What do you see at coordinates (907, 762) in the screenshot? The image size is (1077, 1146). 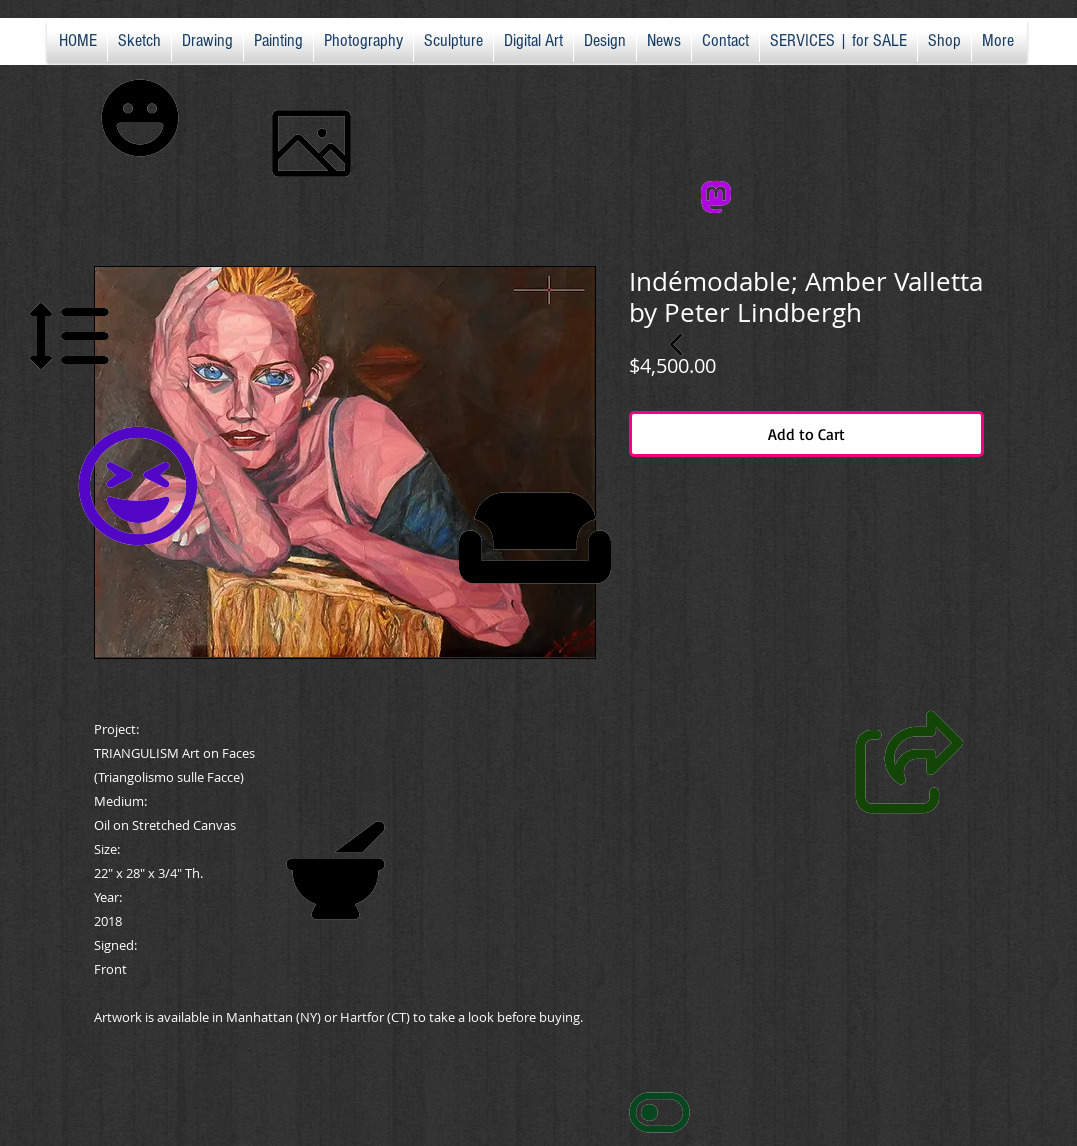 I see `share this content externally` at bounding box center [907, 762].